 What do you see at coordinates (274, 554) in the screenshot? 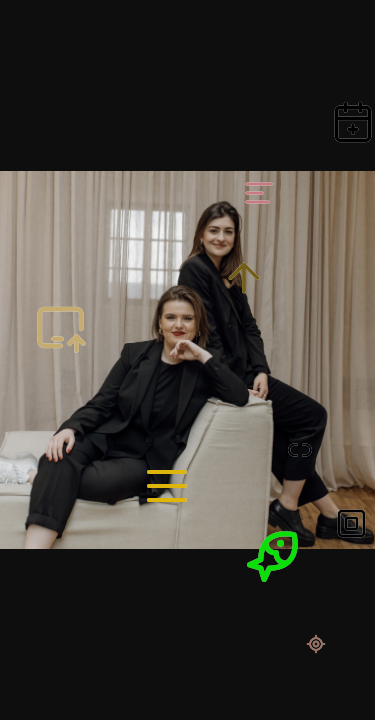
I see `browse seafood or fish-related content` at bounding box center [274, 554].